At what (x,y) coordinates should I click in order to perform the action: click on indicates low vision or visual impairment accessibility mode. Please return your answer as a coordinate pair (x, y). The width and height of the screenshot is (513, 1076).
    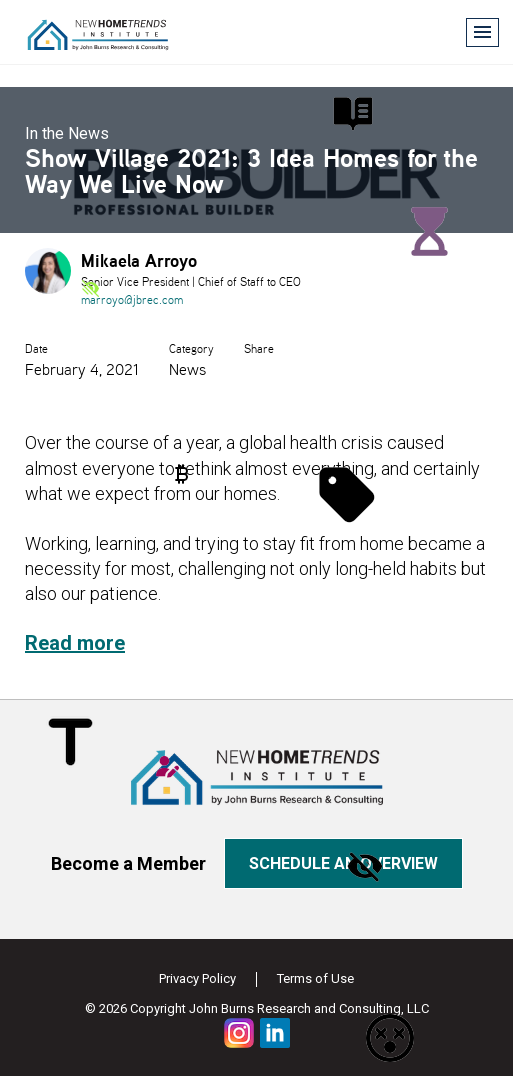
    Looking at the image, I should click on (90, 288).